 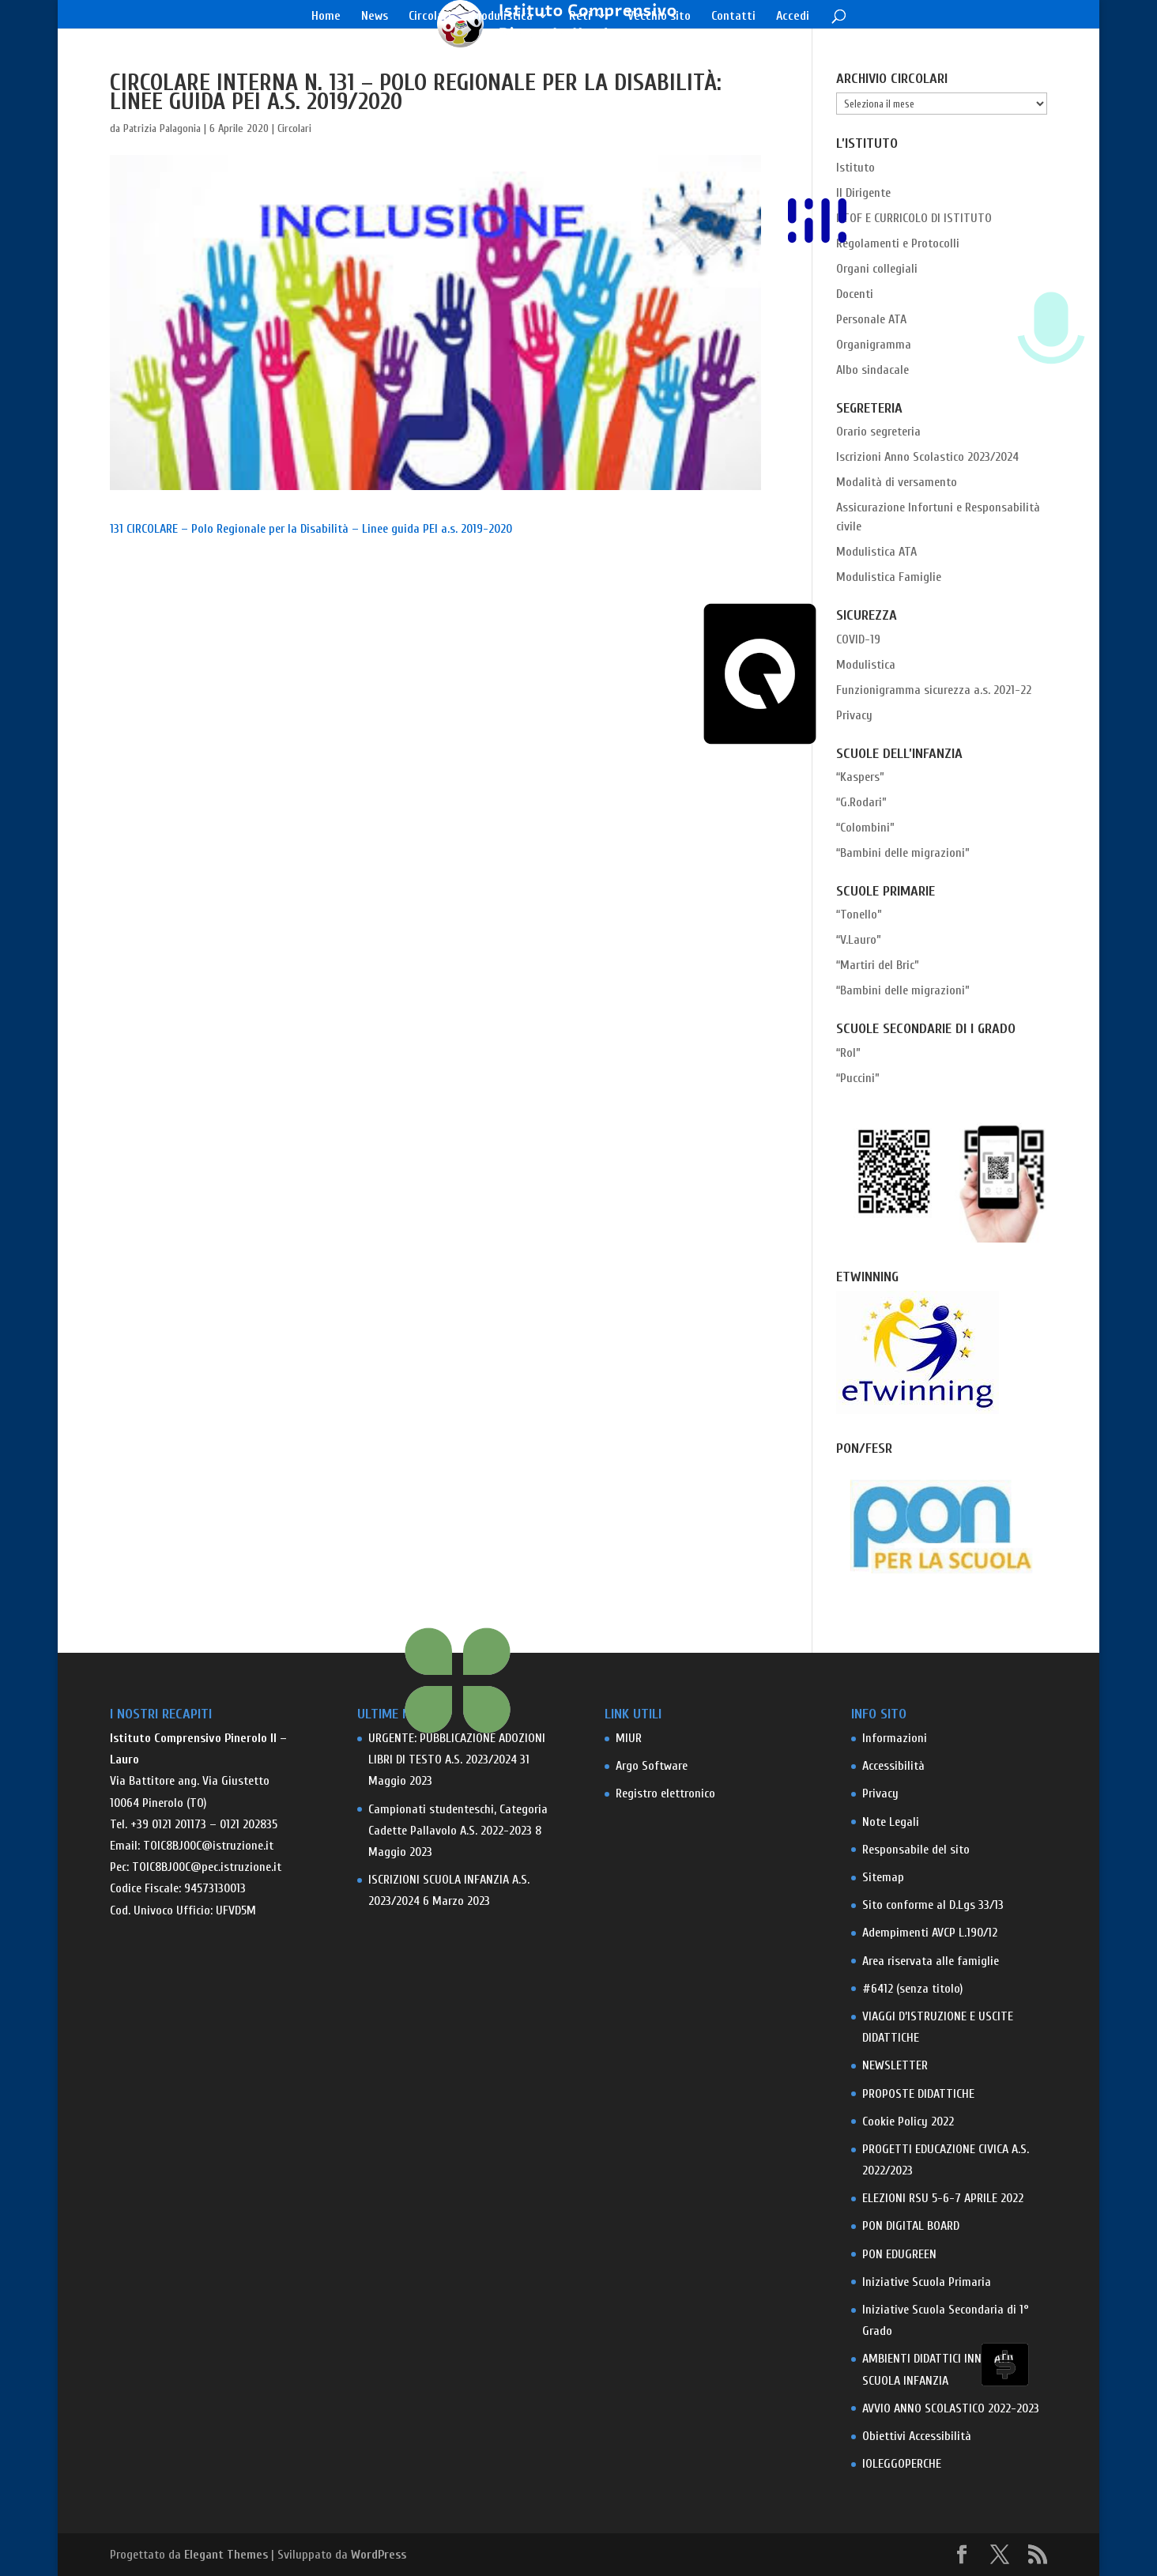 What do you see at coordinates (1051, 330) in the screenshot?
I see `tap to start voice recording` at bounding box center [1051, 330].